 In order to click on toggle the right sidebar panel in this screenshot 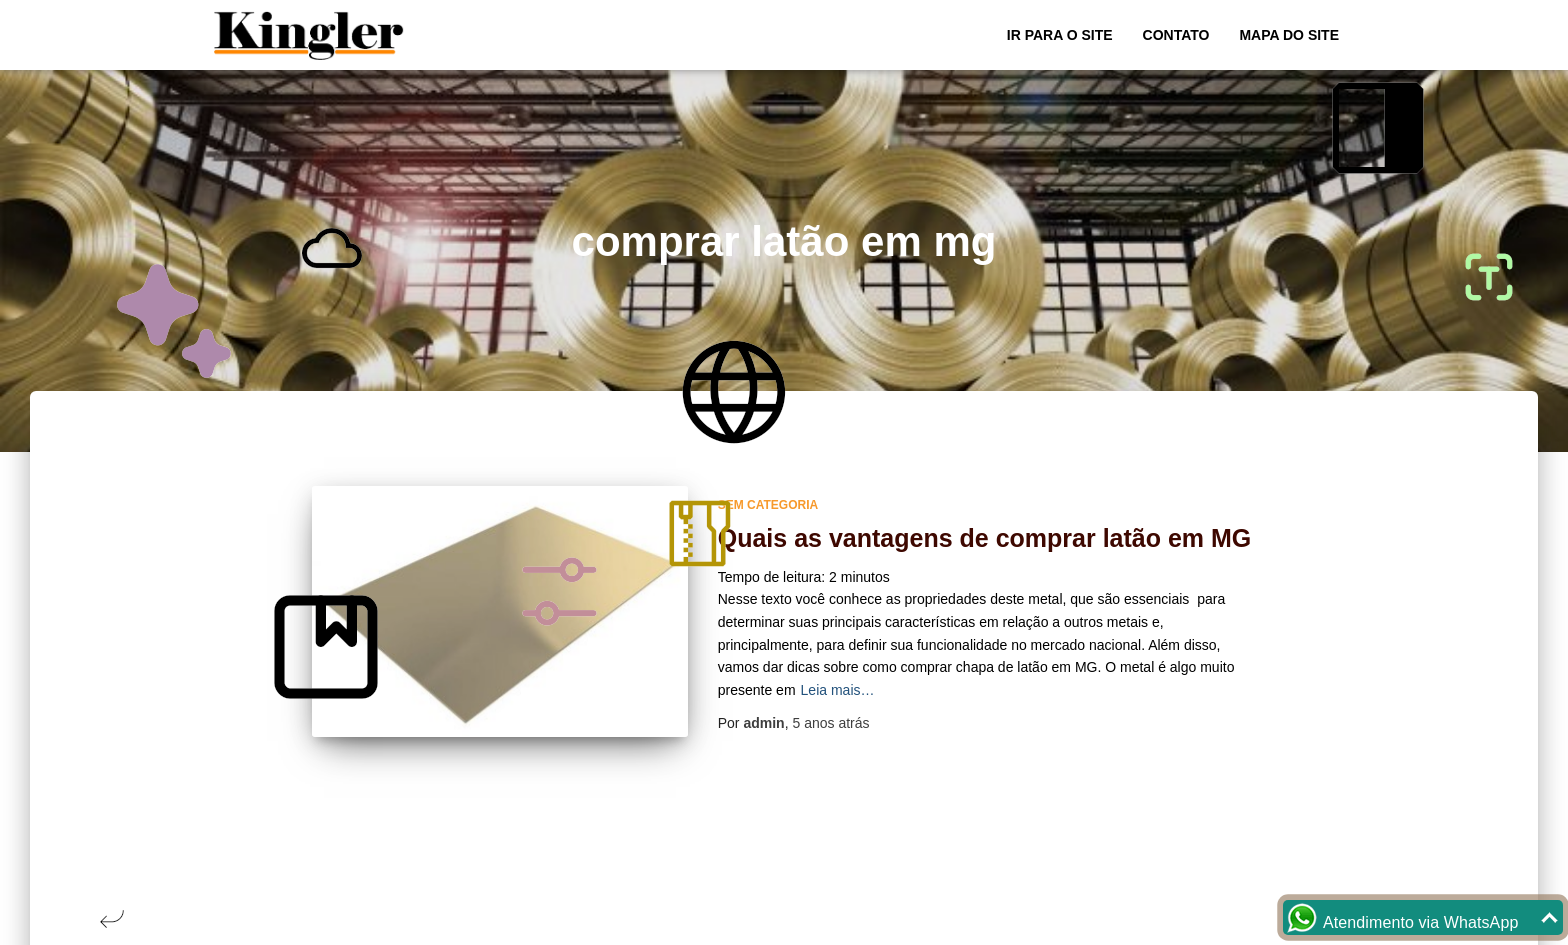, I will do `click(1378, 128)`.